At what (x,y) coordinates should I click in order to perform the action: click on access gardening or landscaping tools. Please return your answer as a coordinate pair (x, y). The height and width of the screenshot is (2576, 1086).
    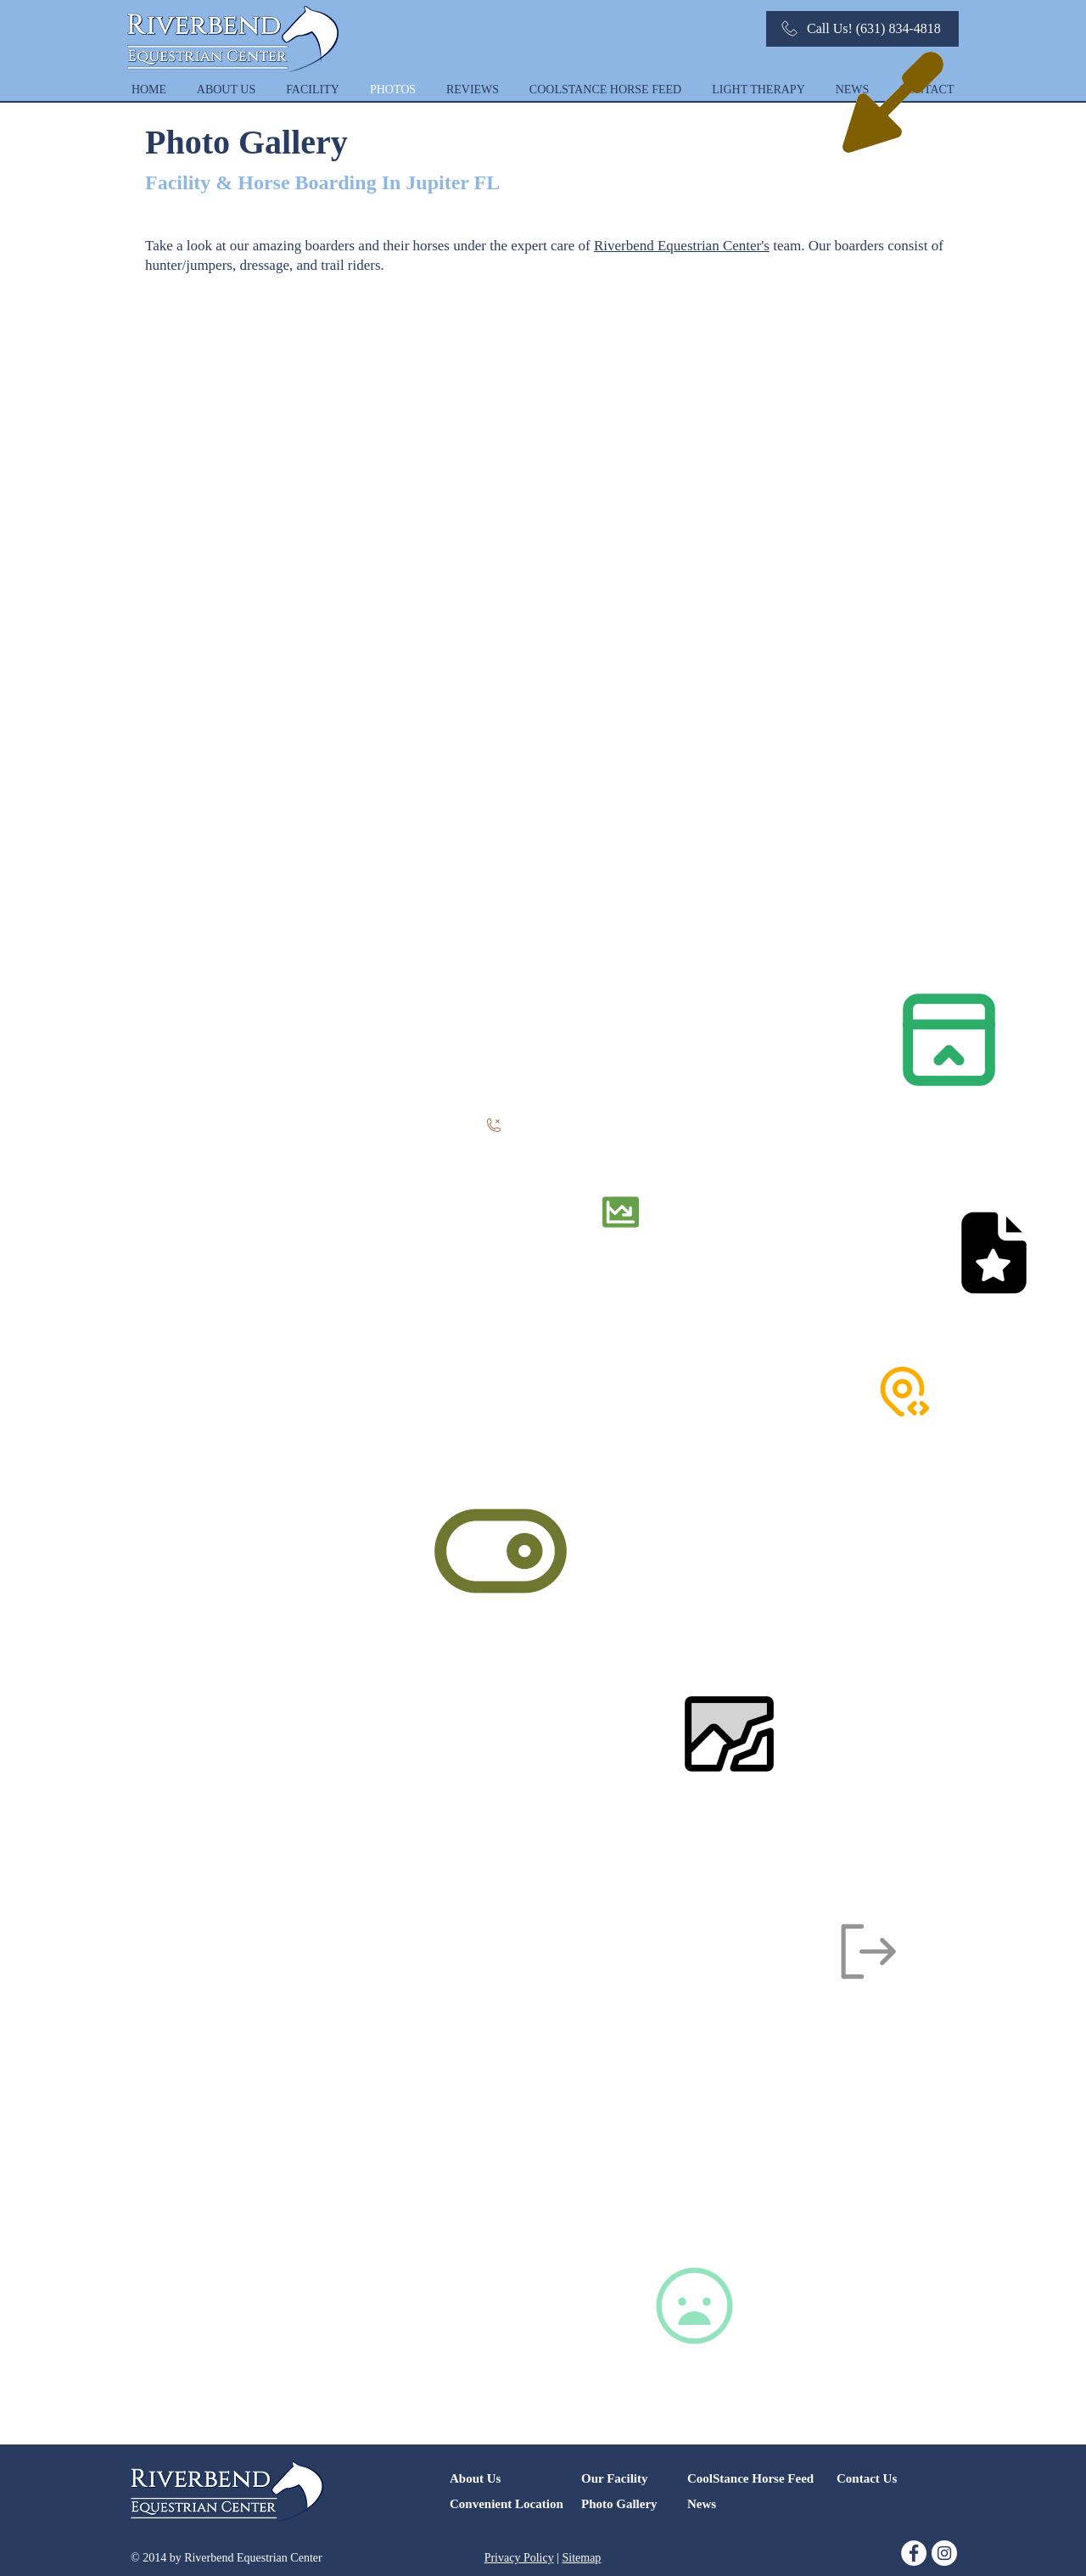
    Looking at the image, I should click on (890, 105).